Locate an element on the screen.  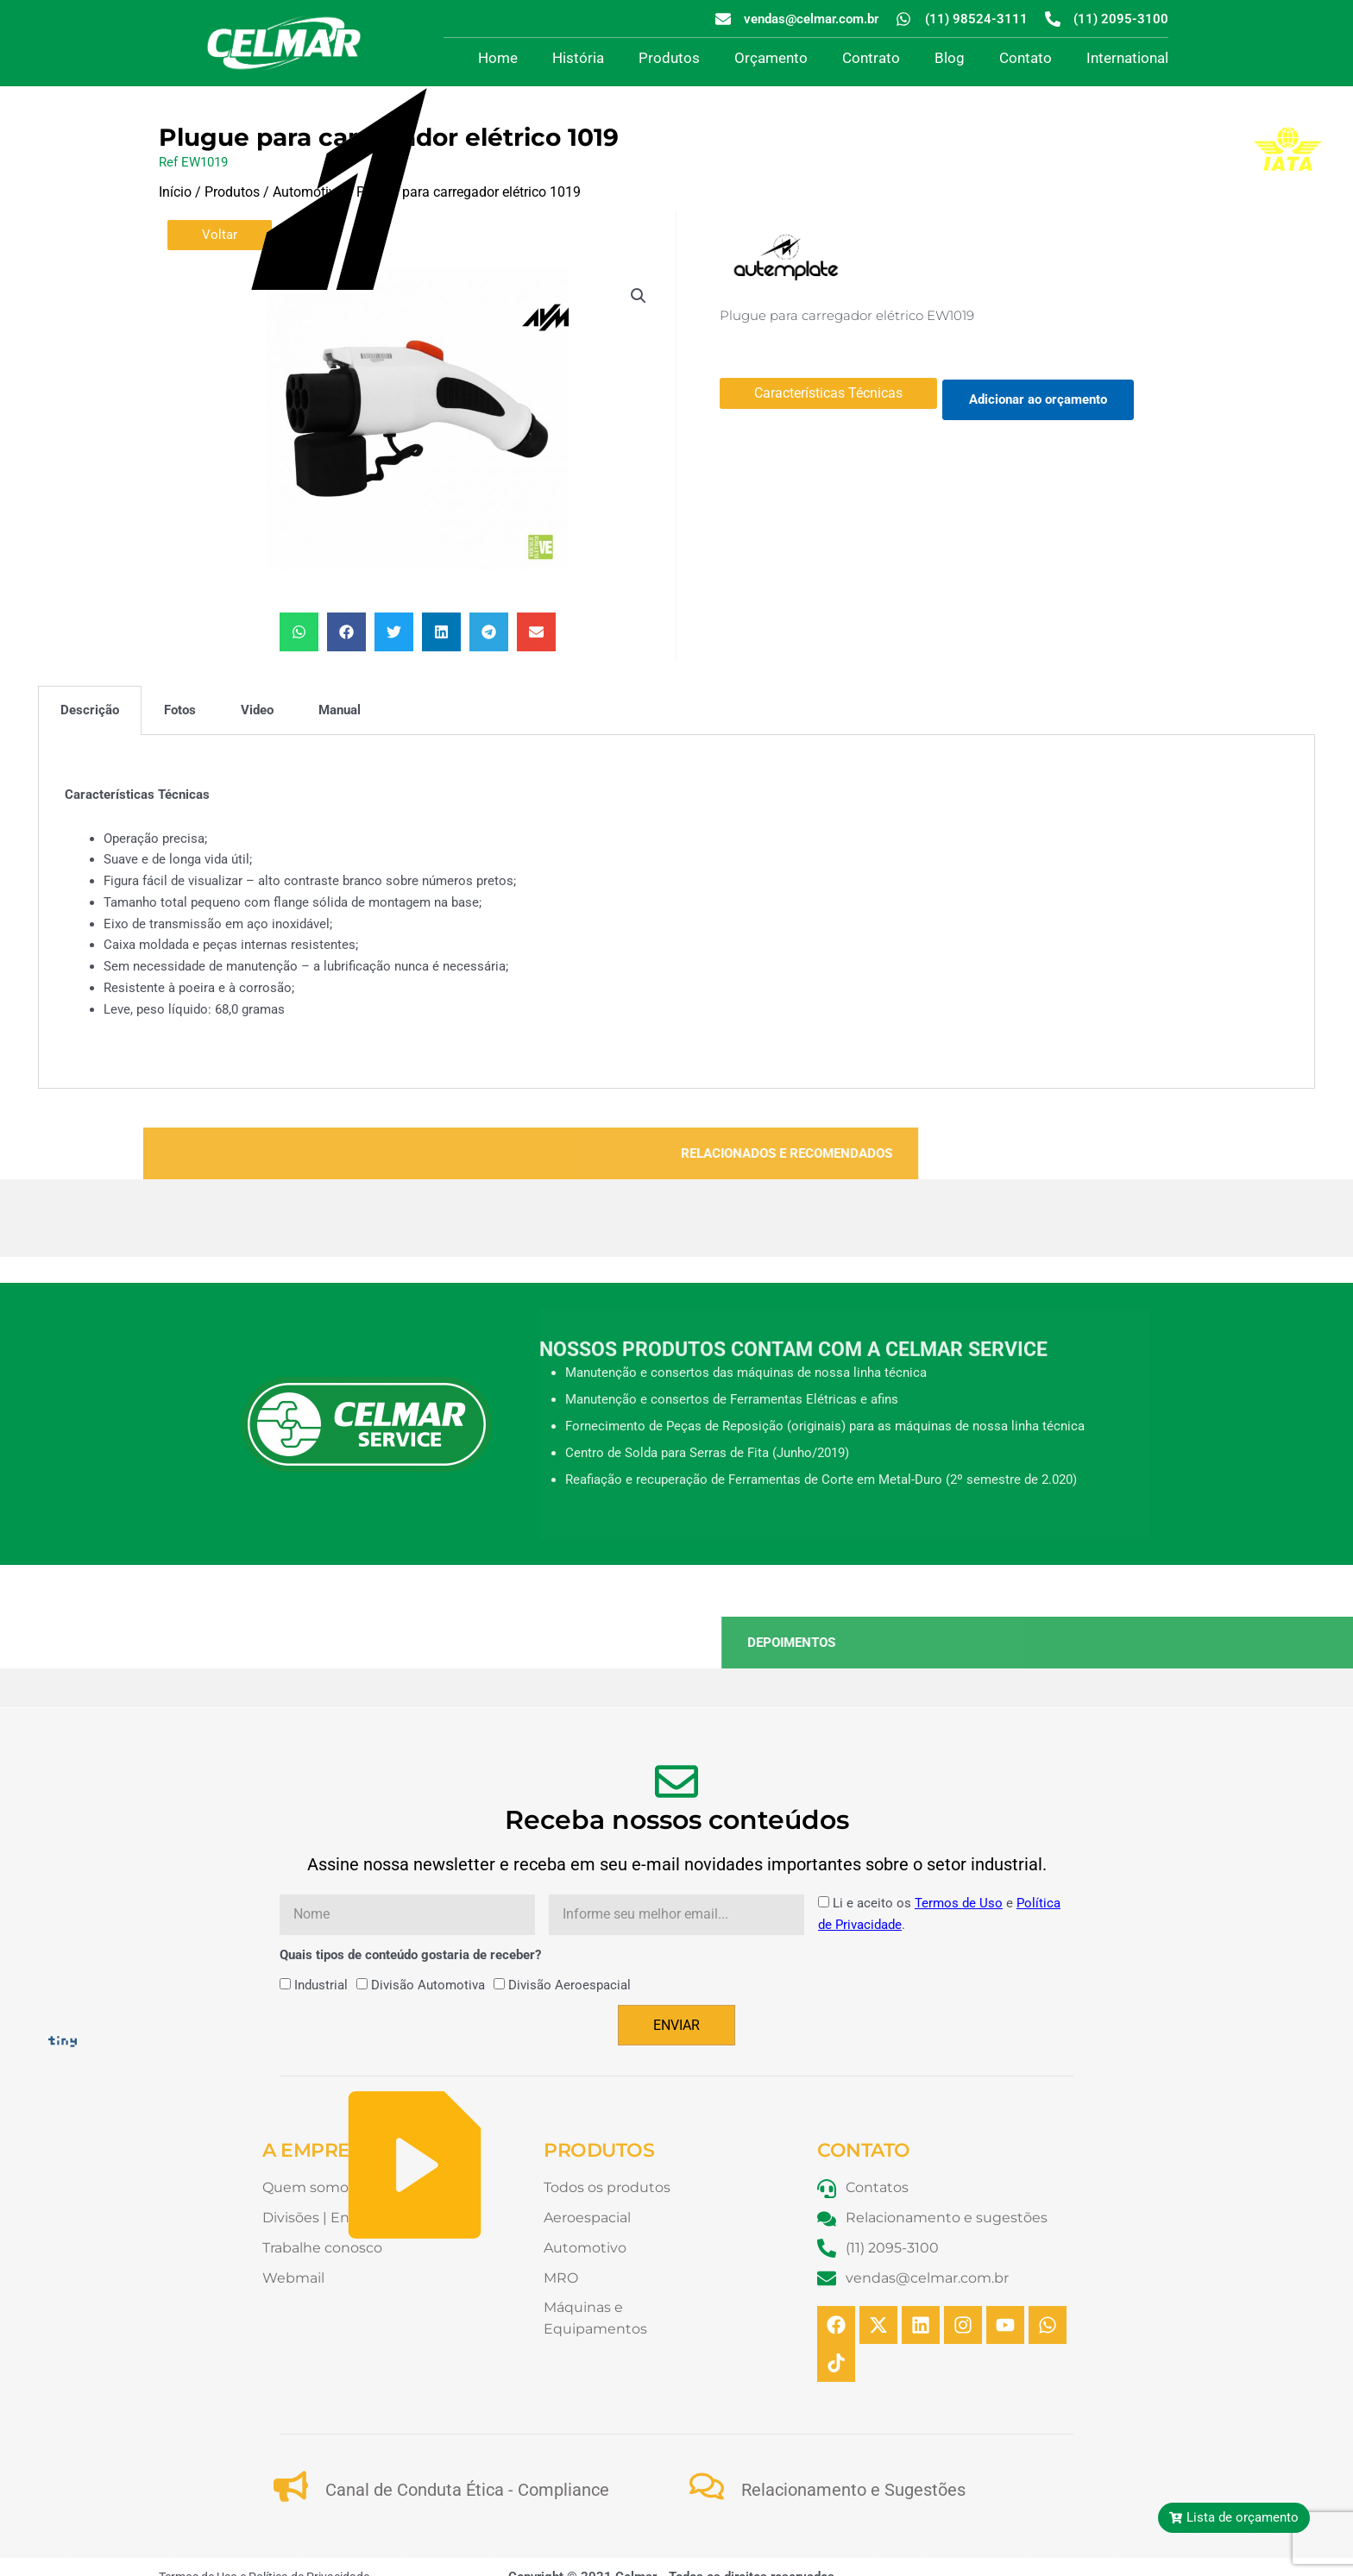
international air transport association logo is located at coordinates (1287, 148).